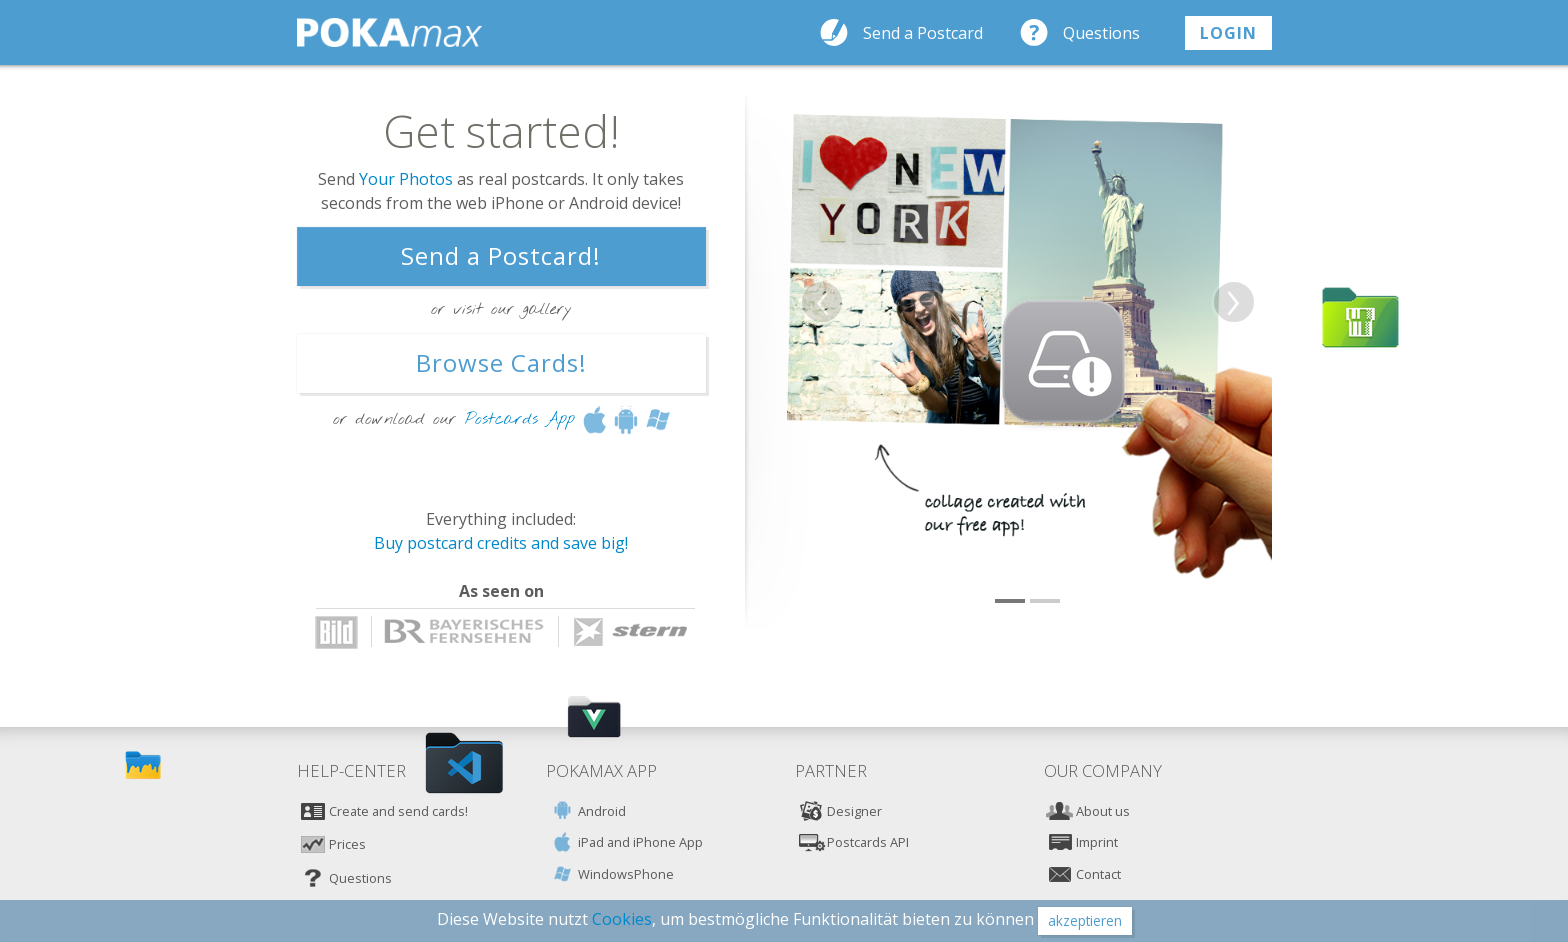 The width and height of the screenshot is (1568, 942). What do you see at coordinates (1063, 363) in the screenshot?
I see `view notifications for connected devices` at bounding box center [1063, 363].